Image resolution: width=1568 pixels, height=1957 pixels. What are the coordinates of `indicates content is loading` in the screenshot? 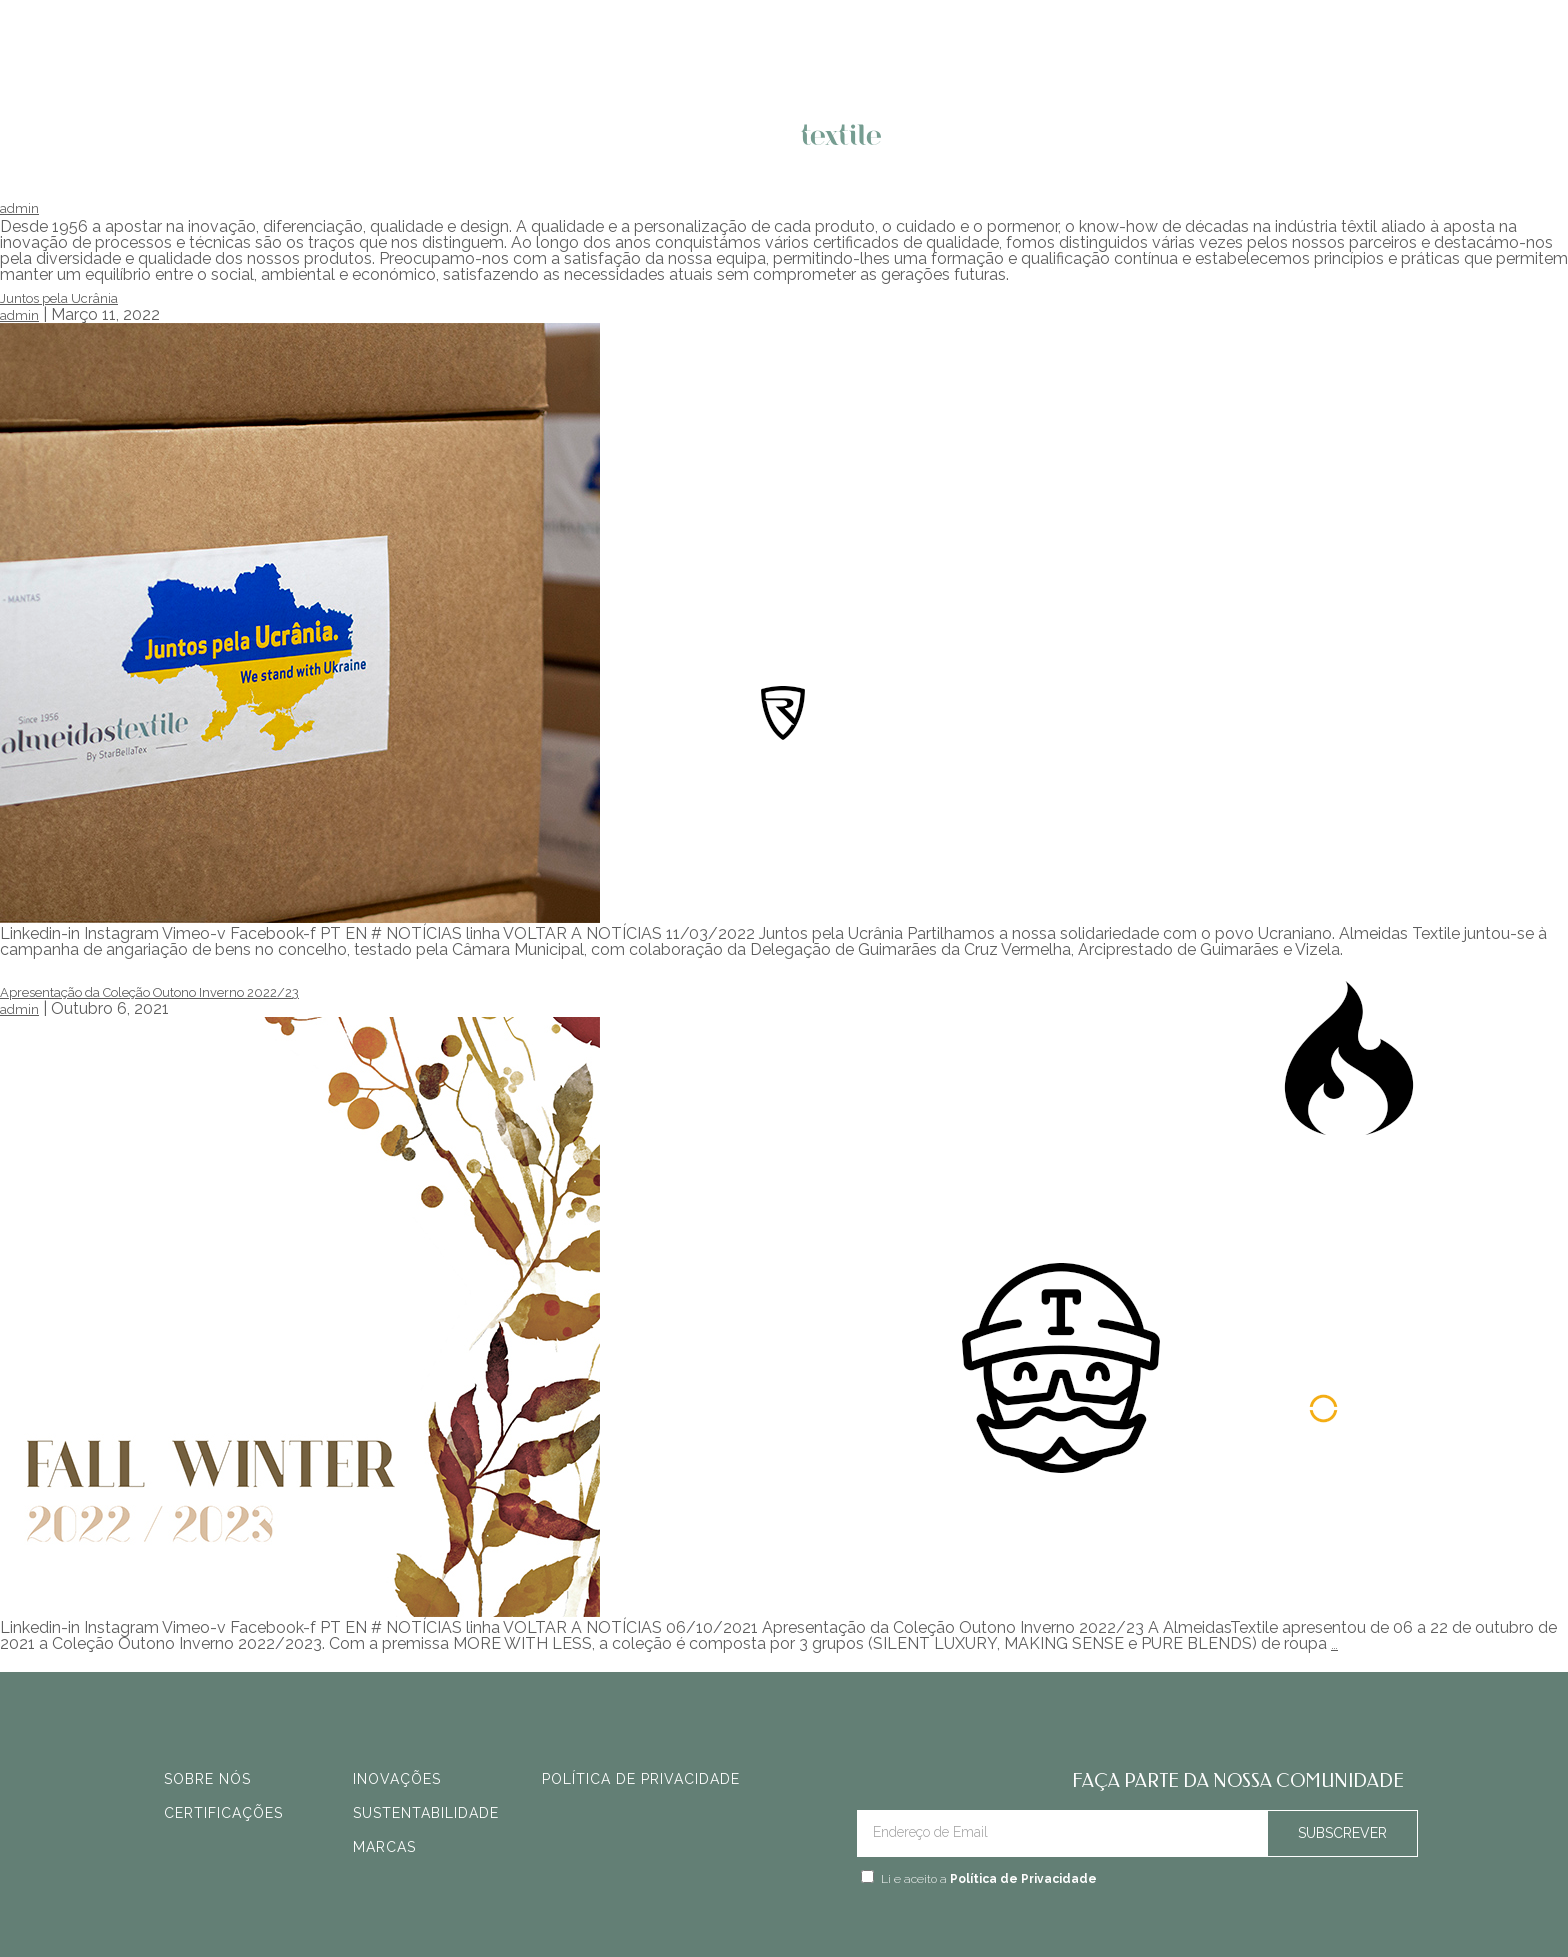 It's located at (1323, 1408).